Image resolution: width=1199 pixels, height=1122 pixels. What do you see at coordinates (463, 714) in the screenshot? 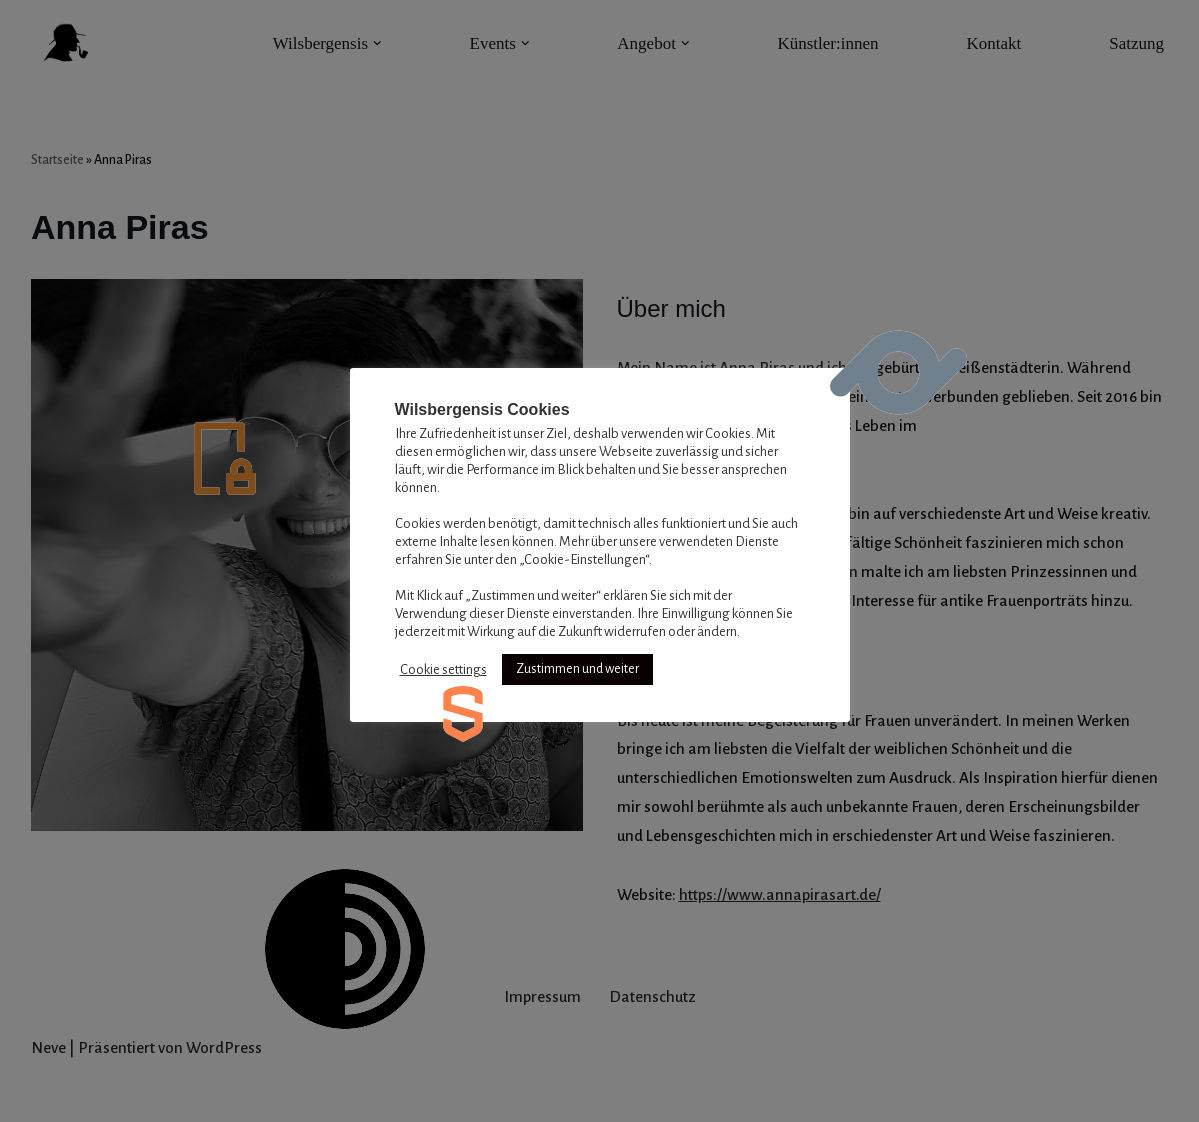
I see `symphony messaging platform logo` at bounding box center [463, 714].